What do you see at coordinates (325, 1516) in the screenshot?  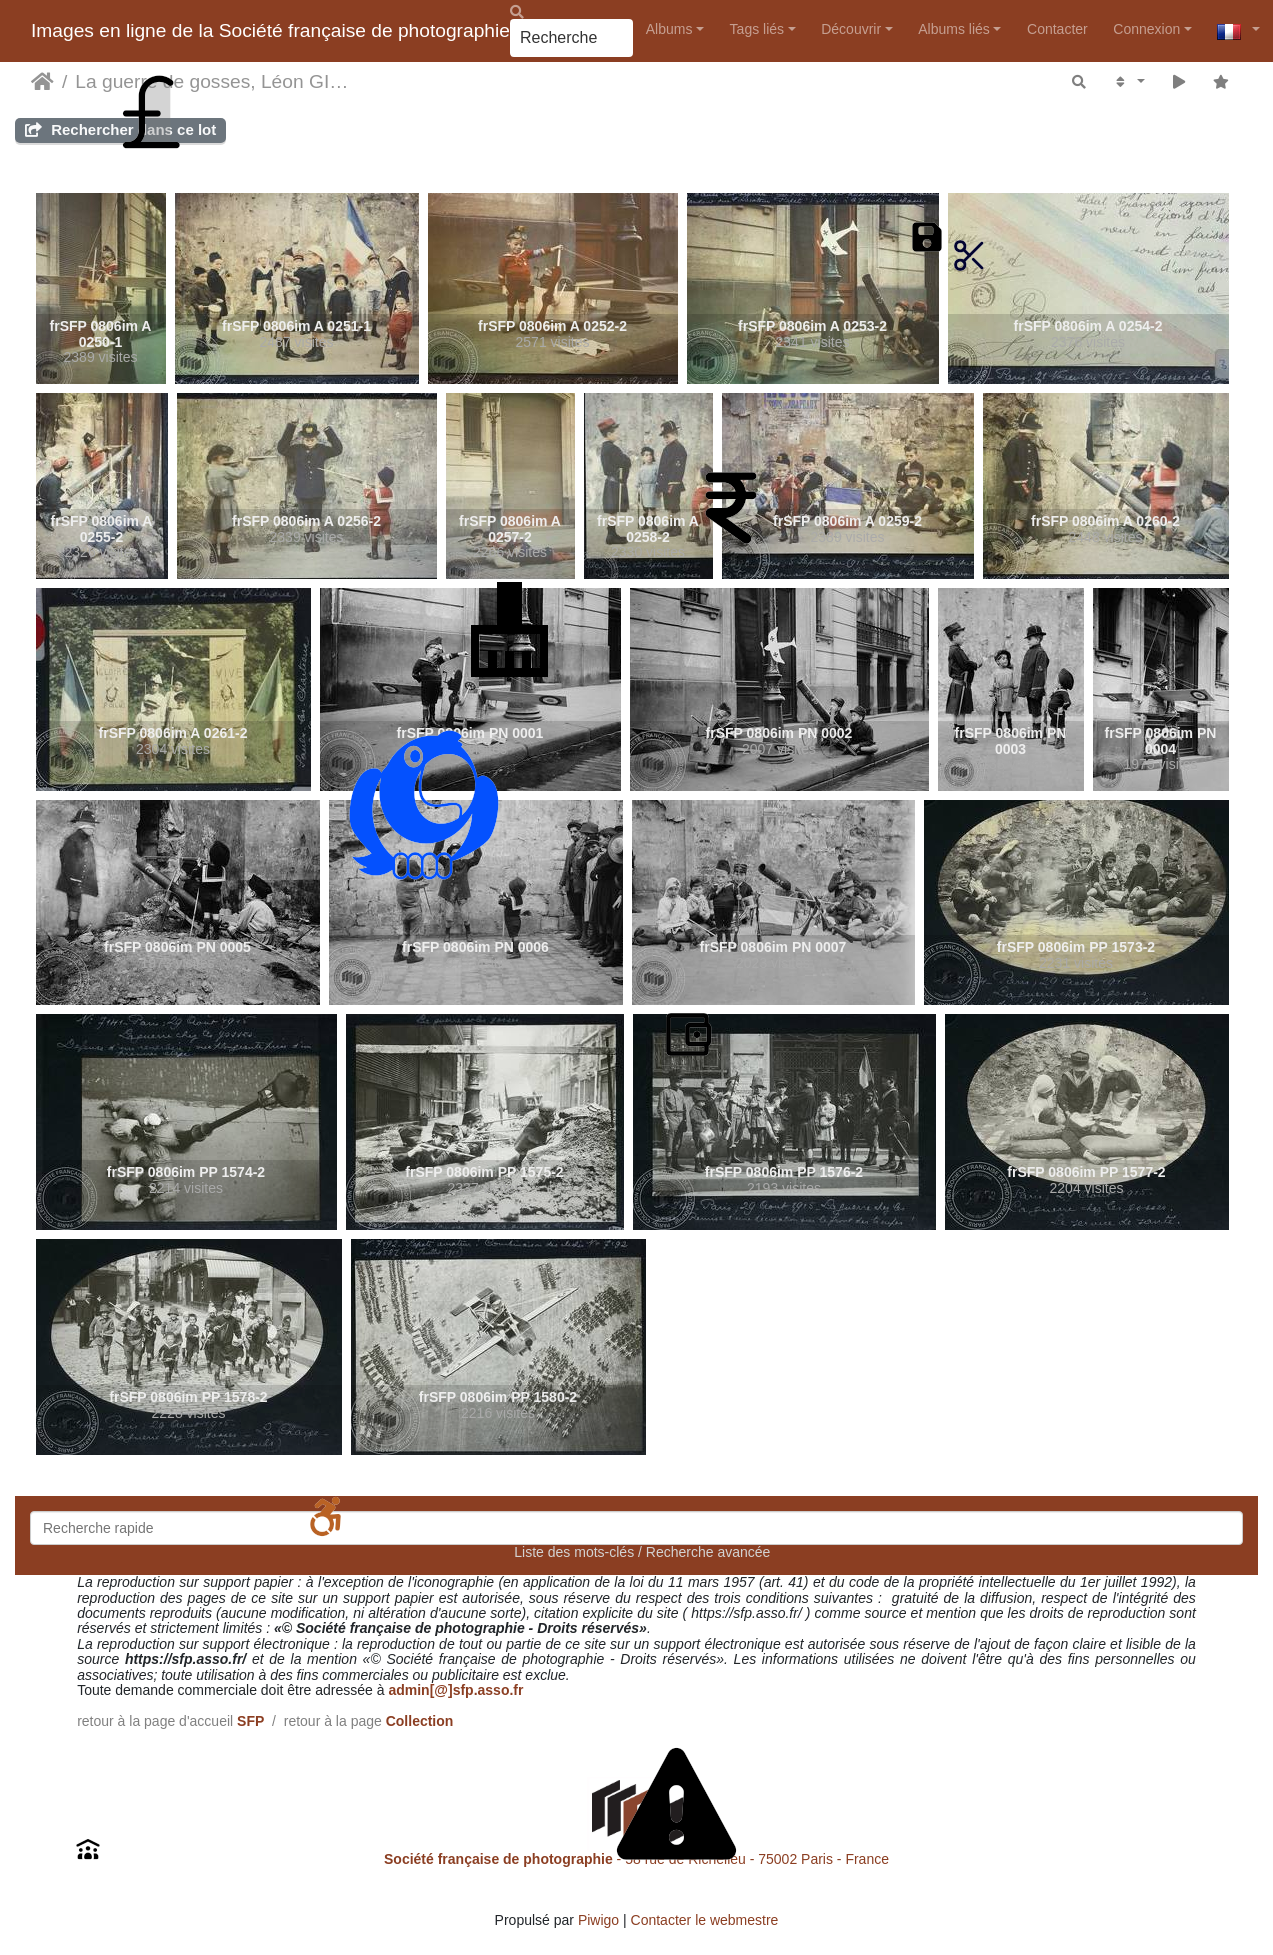 I see `indicates wheelchair accessibility` at bounding box center [325, 1516].